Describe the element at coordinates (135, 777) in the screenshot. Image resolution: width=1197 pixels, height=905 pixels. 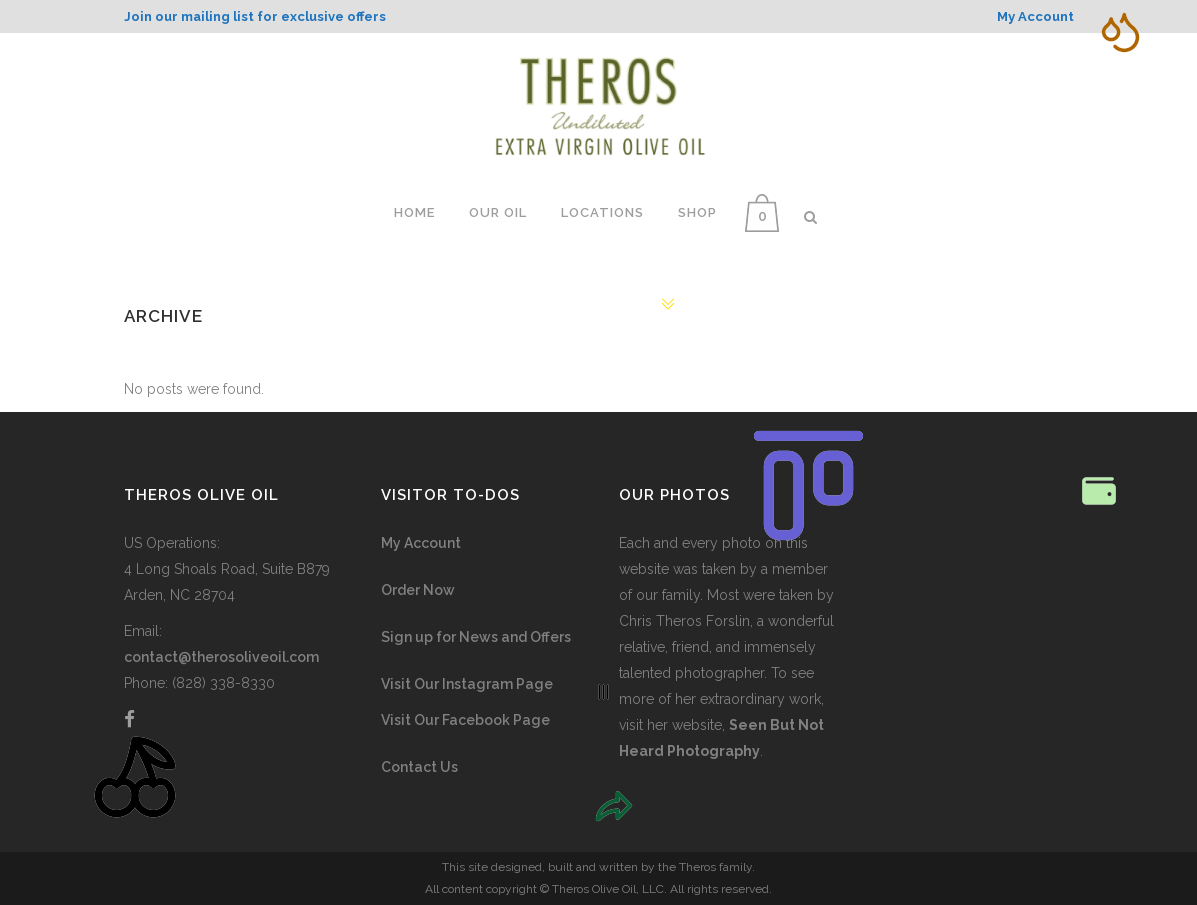
I see `indicates fruit or food category` at that location.